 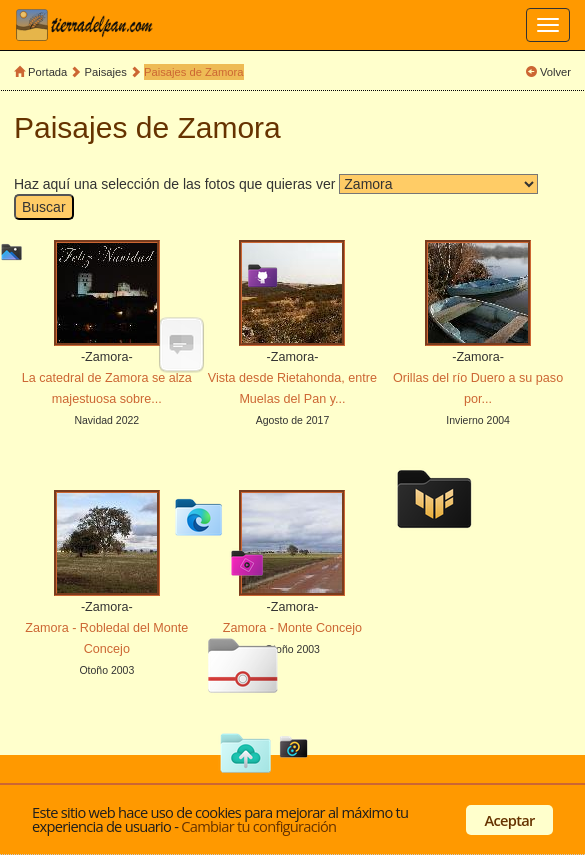 What do you see at coordinates (242, 667) in the screenshot?
I see `open pokémon premier ball themed folder` at bounding box center [242, 667].